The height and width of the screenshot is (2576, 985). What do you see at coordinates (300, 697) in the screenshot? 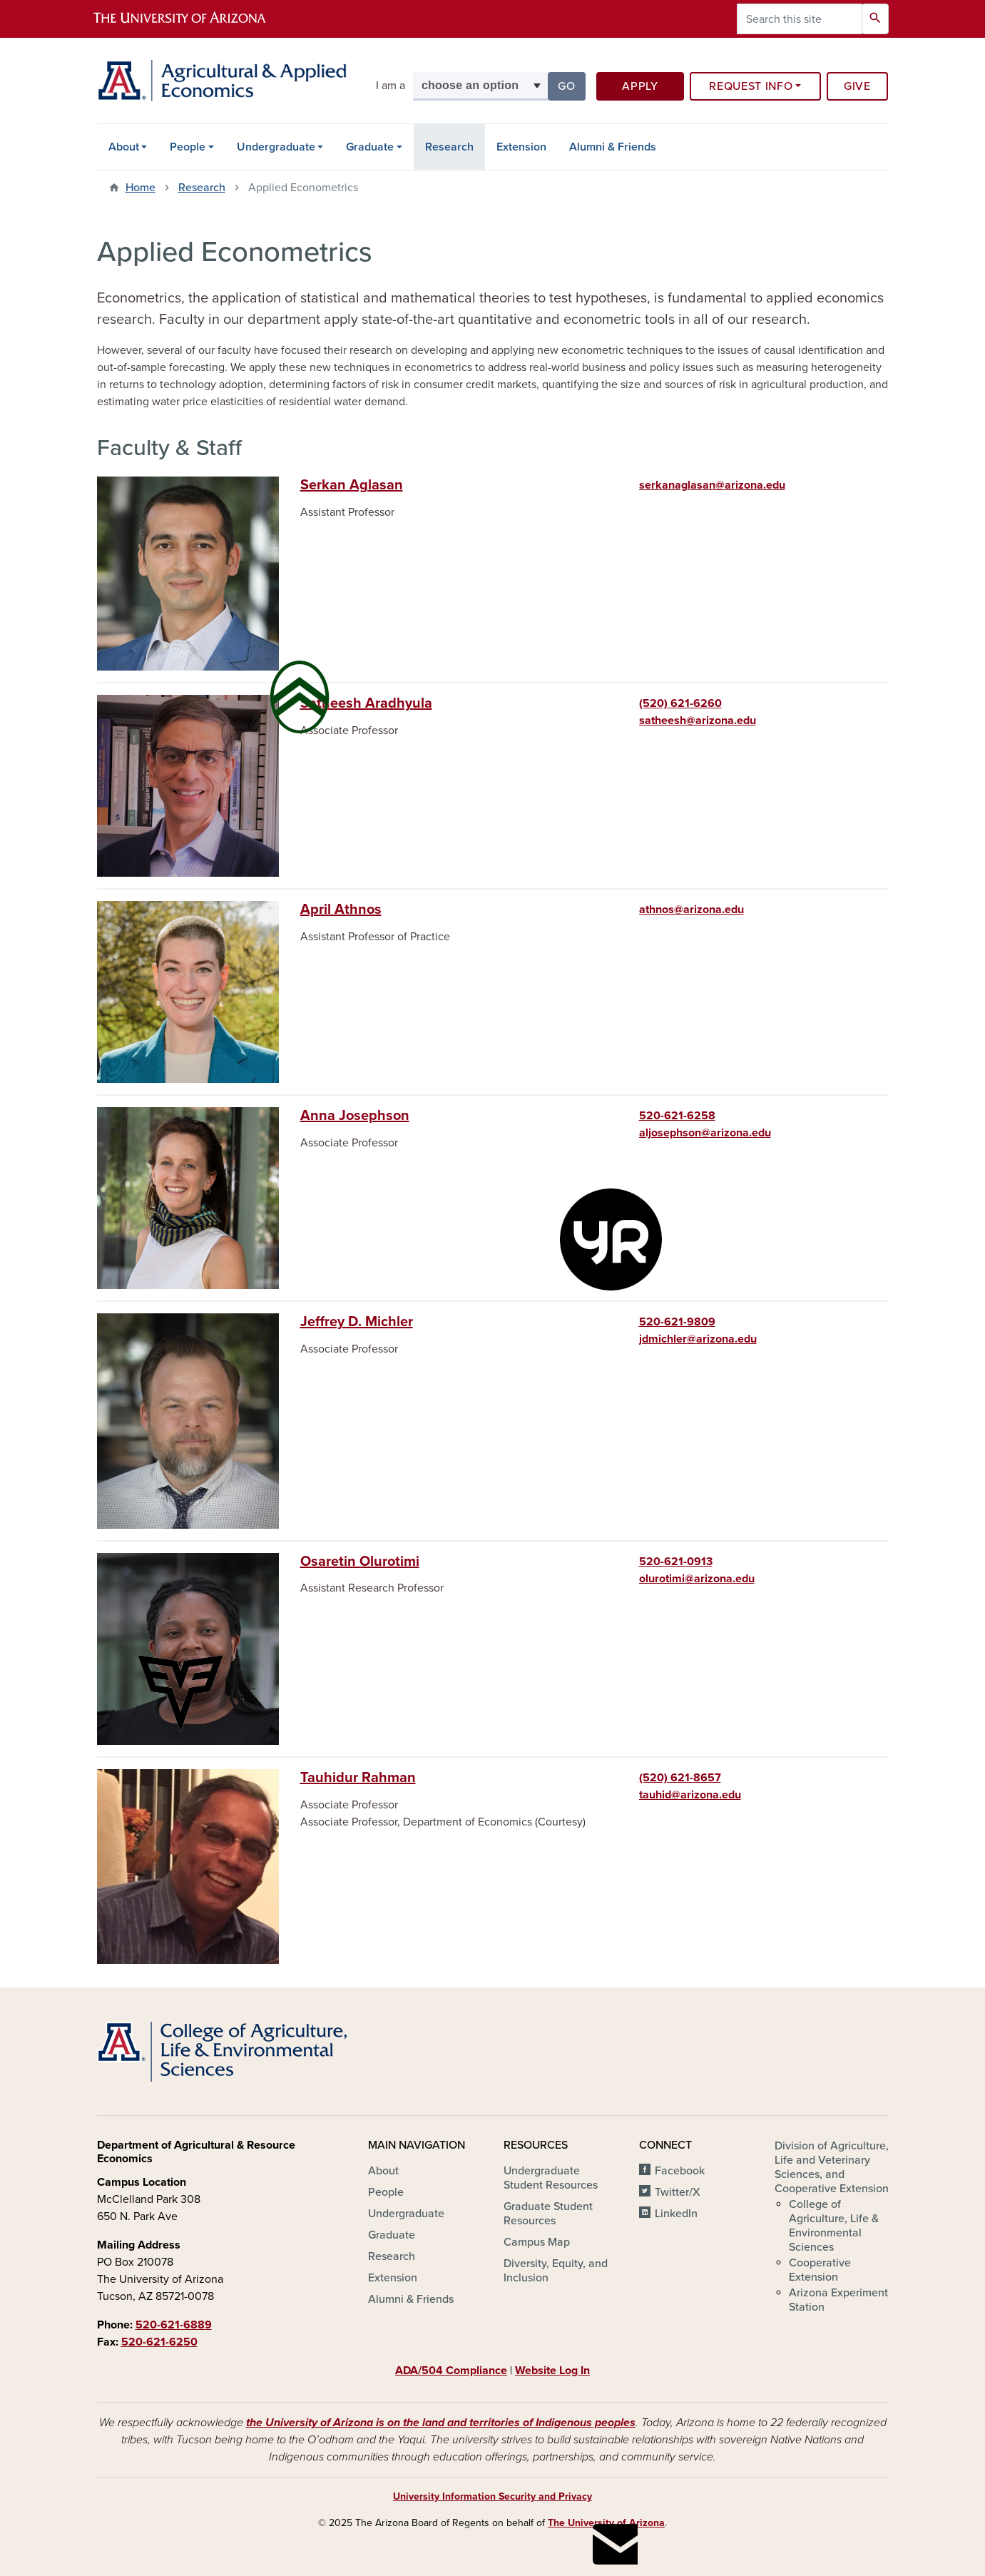
I see `citroën brand logo` at bounding box center [300, 697].